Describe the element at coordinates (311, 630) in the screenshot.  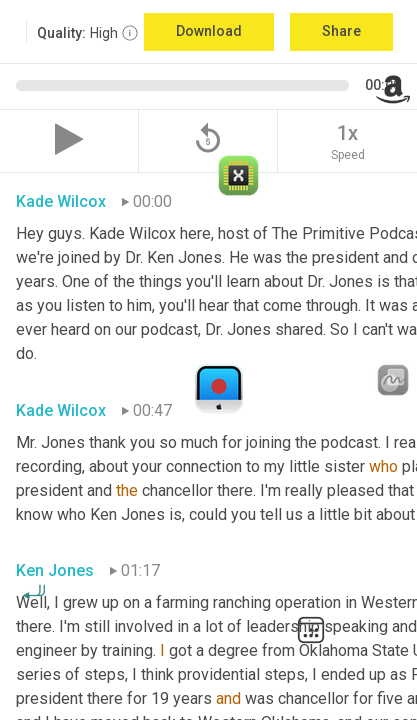
I see `open calendar application` at that location.